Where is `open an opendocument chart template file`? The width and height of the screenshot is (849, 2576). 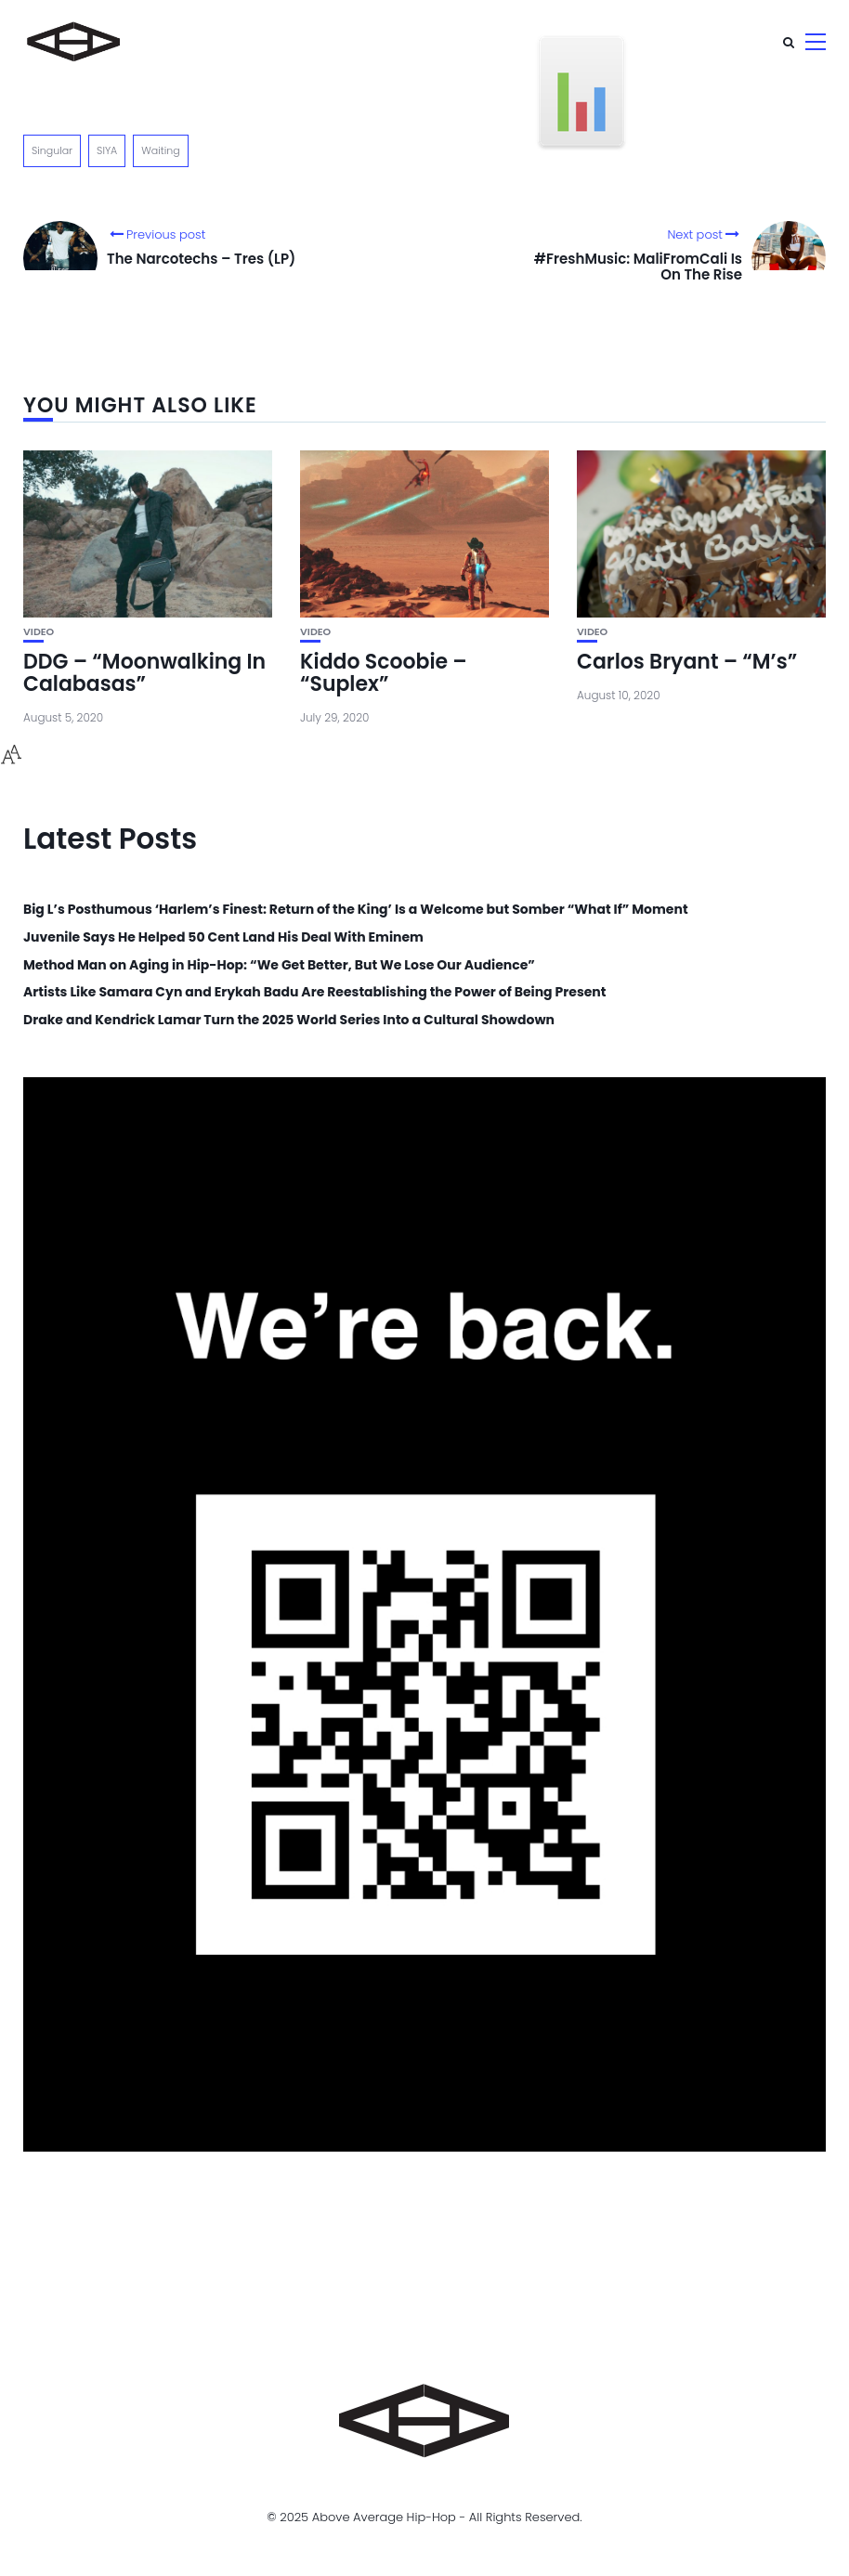
open an opendocument chart template file is located at coordinates (581, 91).